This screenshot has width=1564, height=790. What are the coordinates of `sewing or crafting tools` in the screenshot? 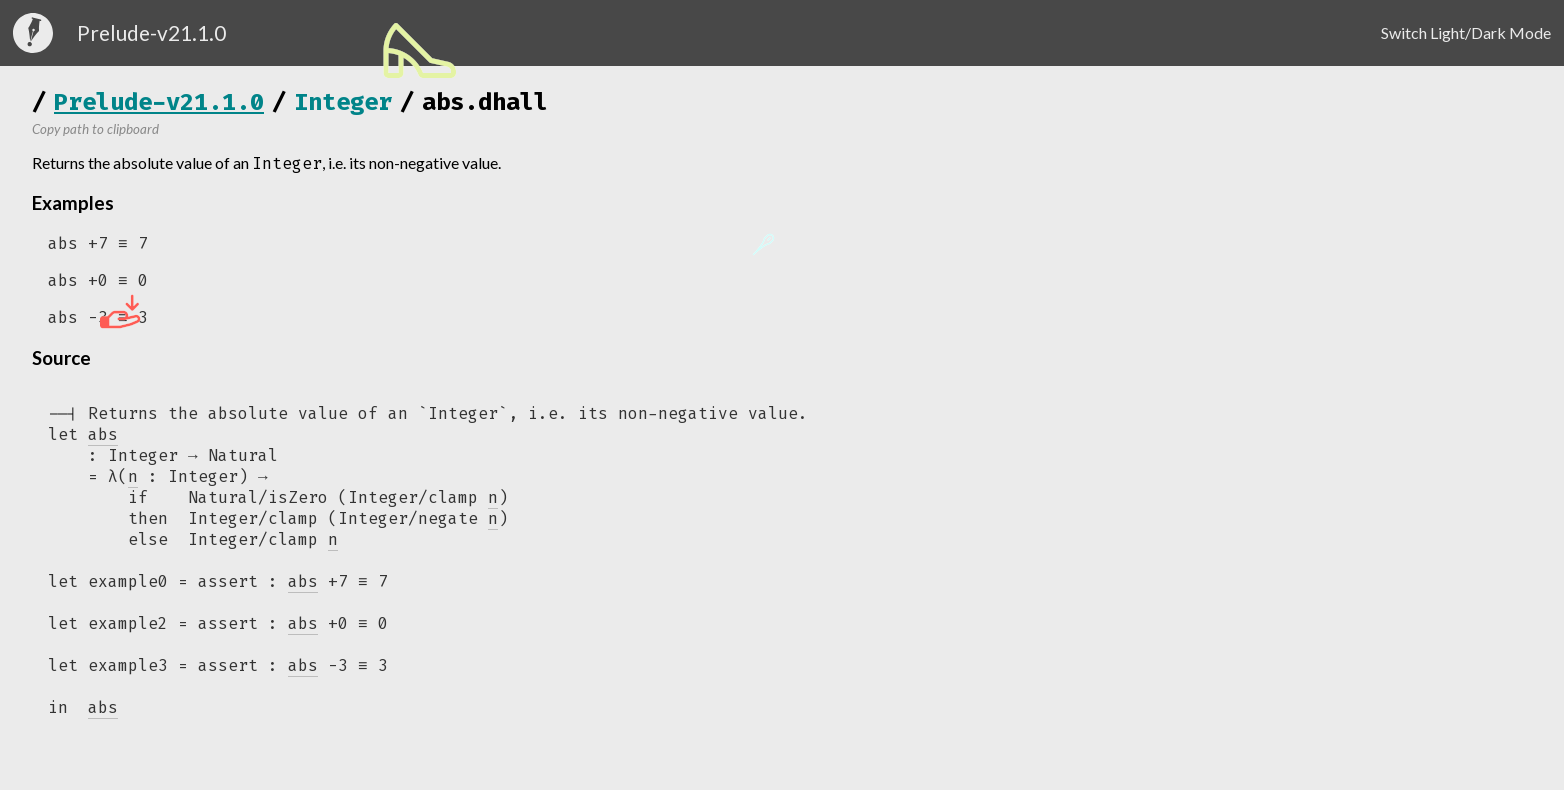 It's located at (763, 244).